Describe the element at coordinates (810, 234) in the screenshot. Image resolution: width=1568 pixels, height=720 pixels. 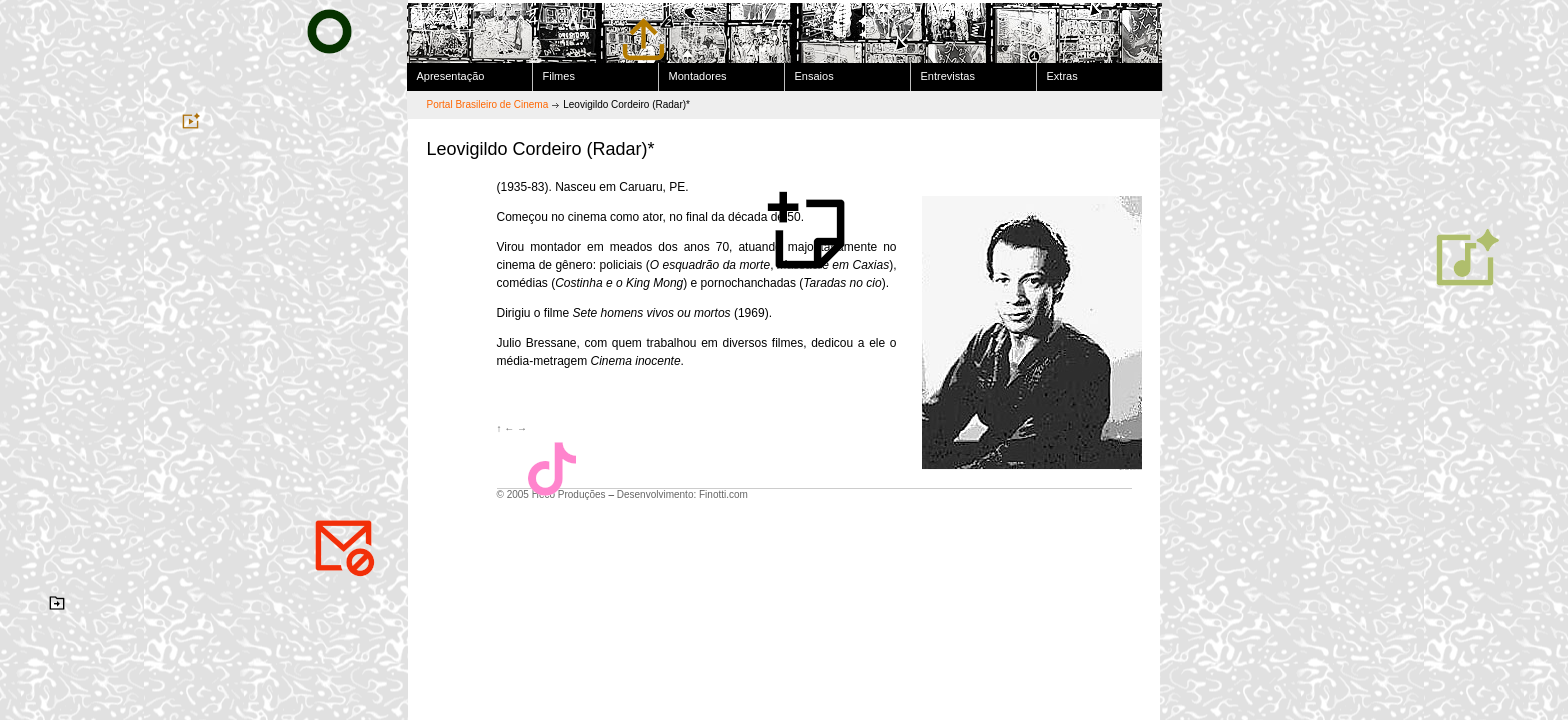
I see `create a new sticky note` at that location.